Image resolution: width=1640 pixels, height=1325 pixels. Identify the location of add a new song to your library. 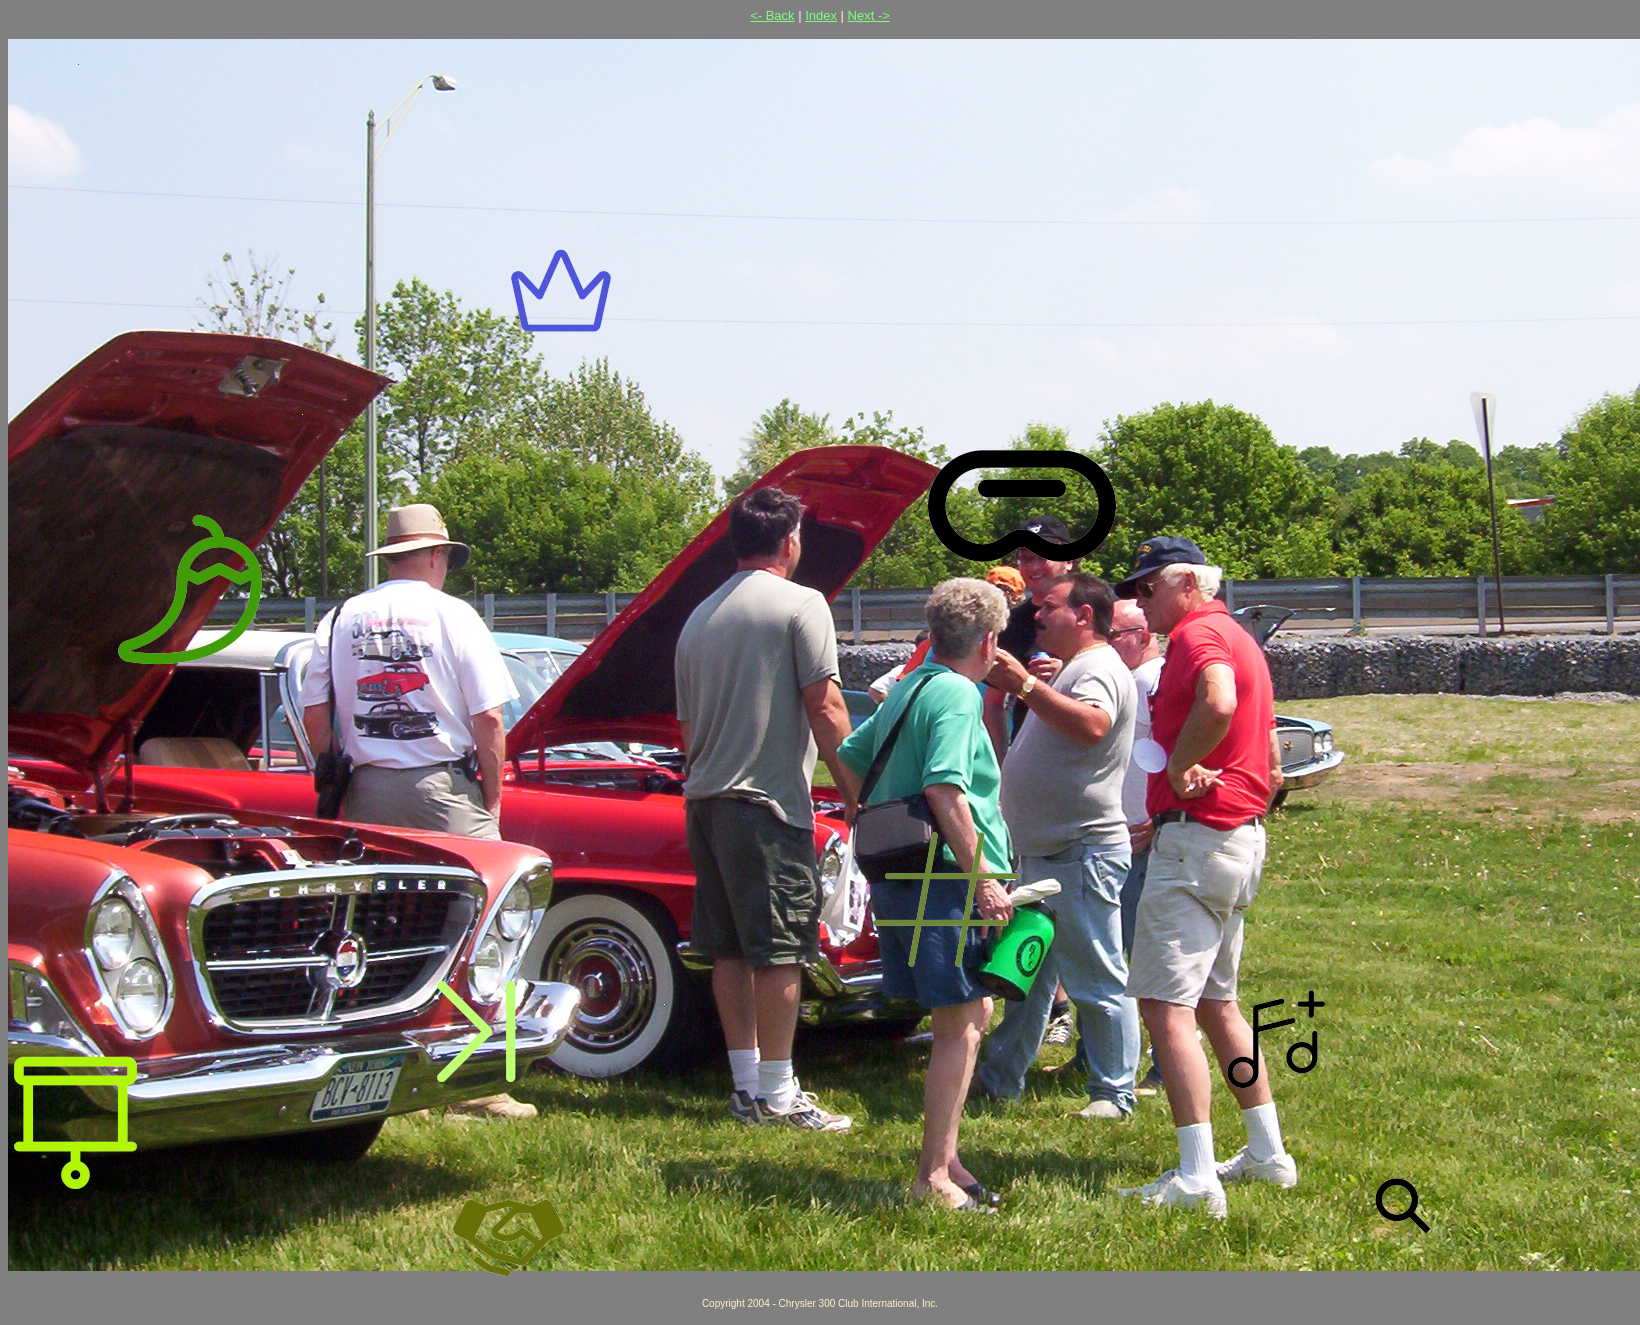
(1278, 1041).